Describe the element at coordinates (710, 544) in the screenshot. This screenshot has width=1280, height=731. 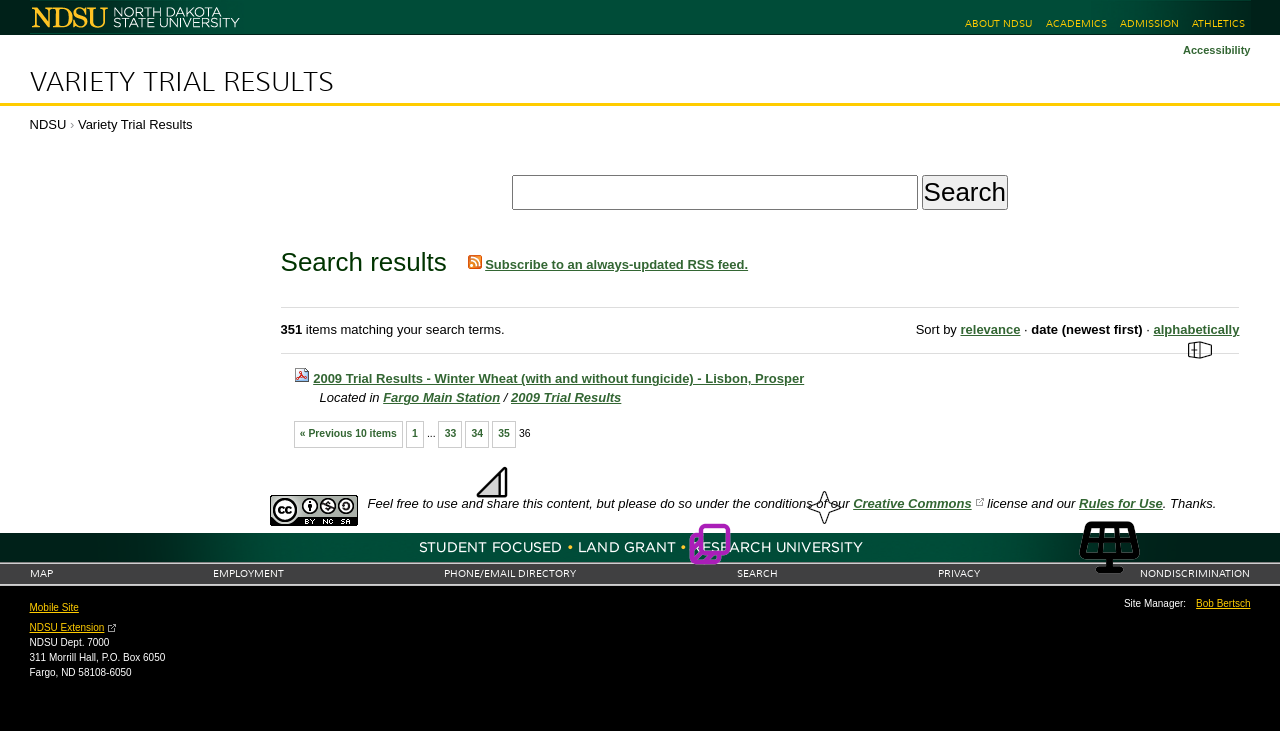
I see `select the bottom layer in a stack` at that location.